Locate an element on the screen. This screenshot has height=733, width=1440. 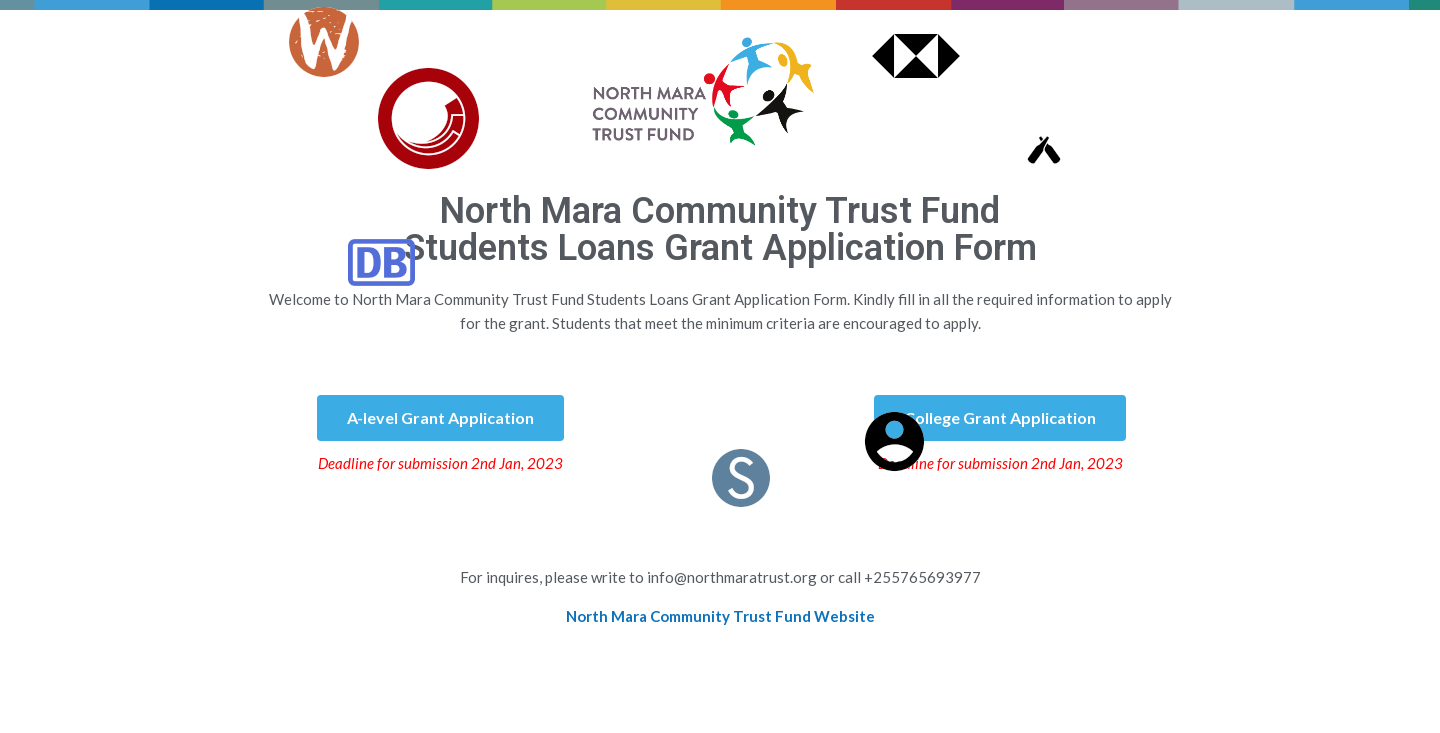
open HSBC banking app is located at coordinates (916, 56).